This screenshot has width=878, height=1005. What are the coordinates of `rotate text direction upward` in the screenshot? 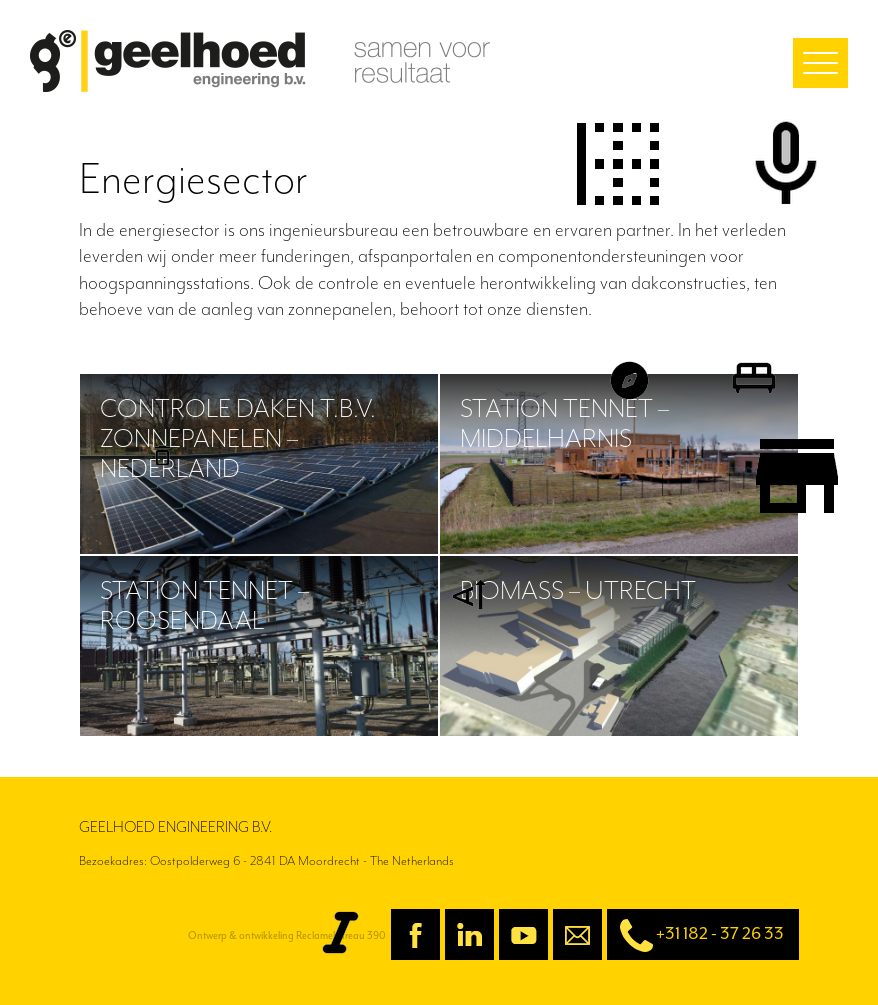 It's located at (469, 594).